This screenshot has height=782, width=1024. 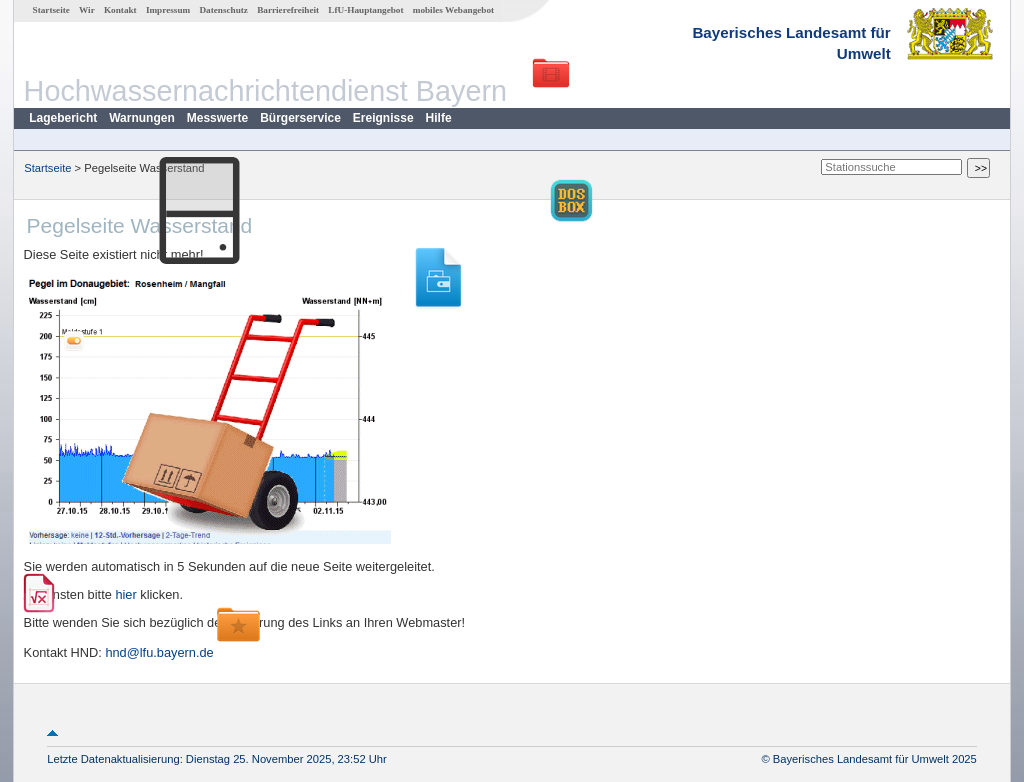 What do you see at coordinates (438, 278) in the screenshot?
I see `apple wallet pass file` at bounding box center [438, 278].